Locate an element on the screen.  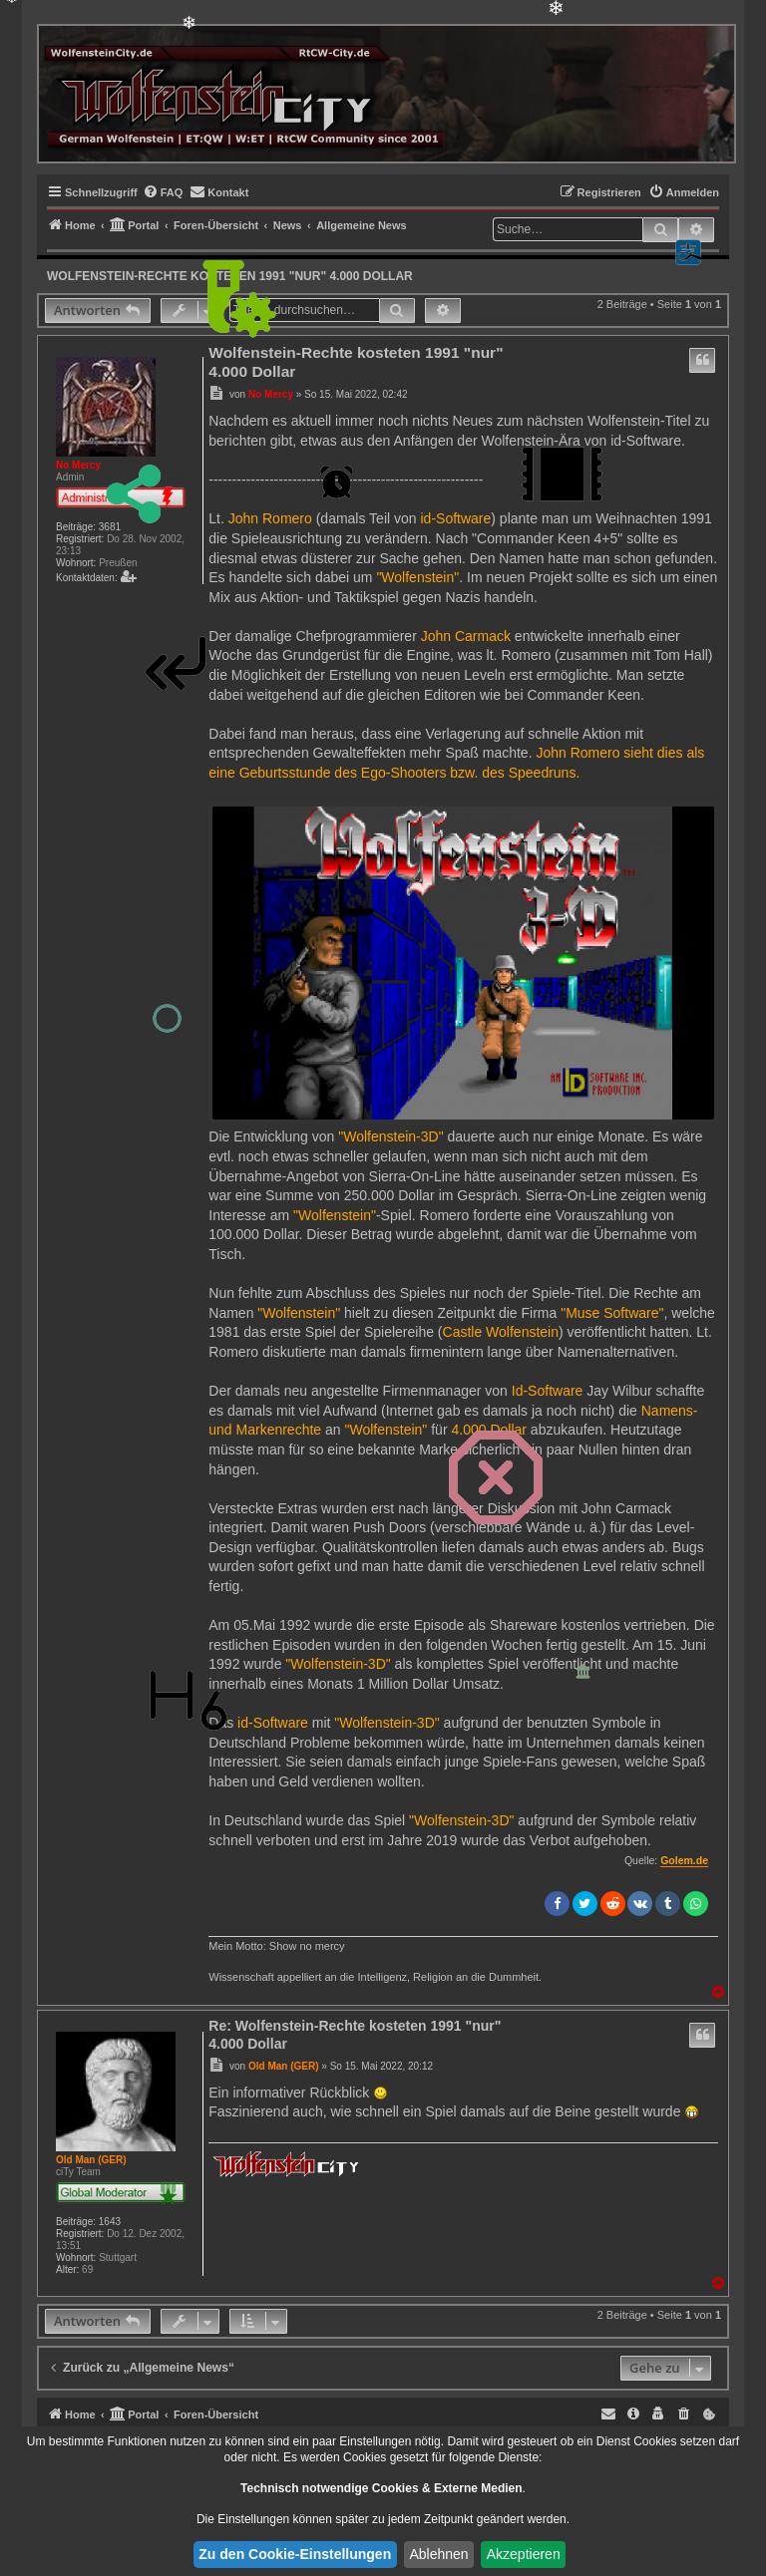
pay with Alipay is located at coordinates (688, 252).